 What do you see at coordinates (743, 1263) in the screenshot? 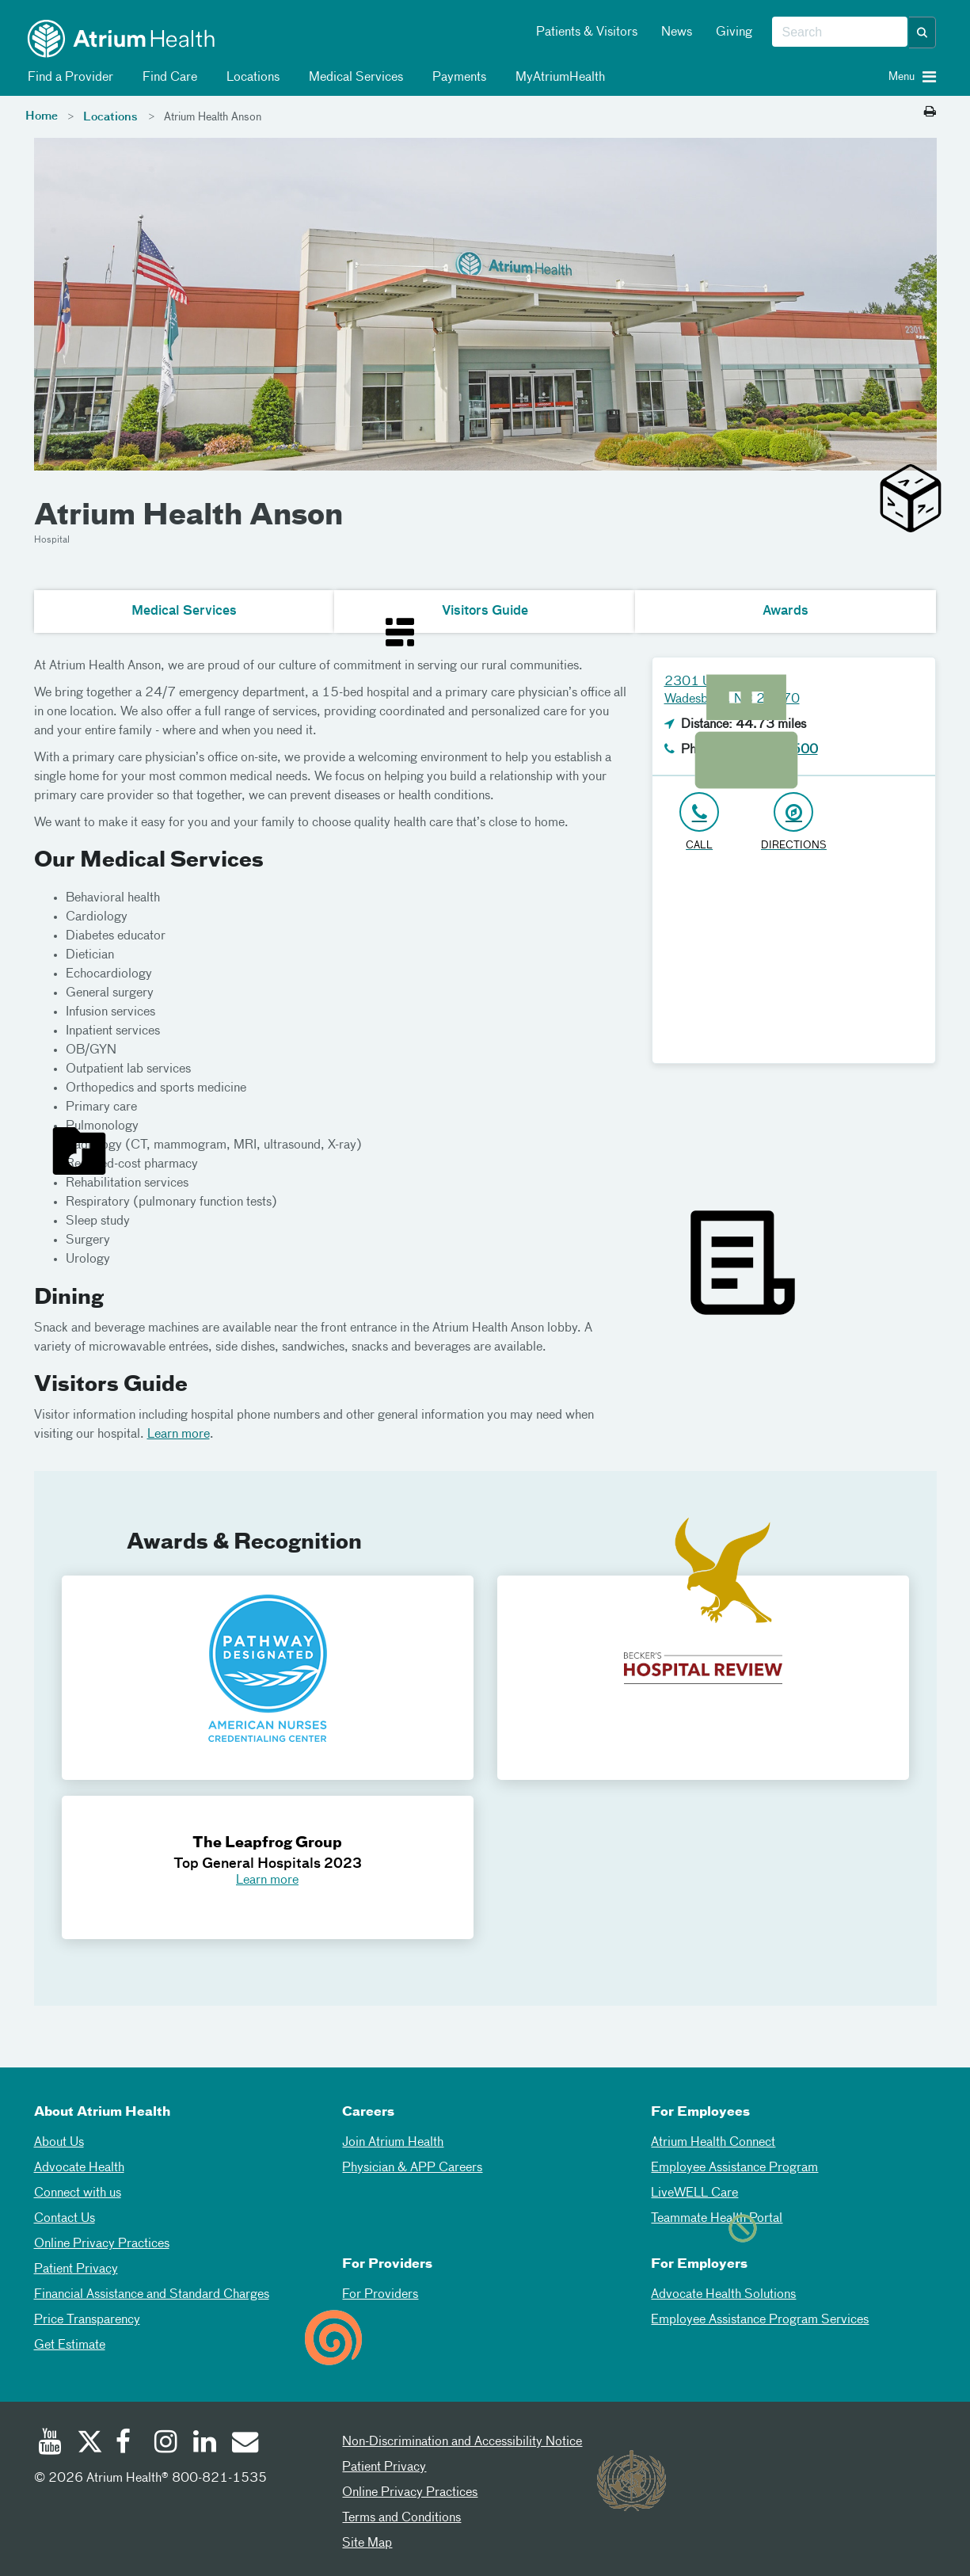
I see `view document list or file directory` at bounding box center [743, 1263].